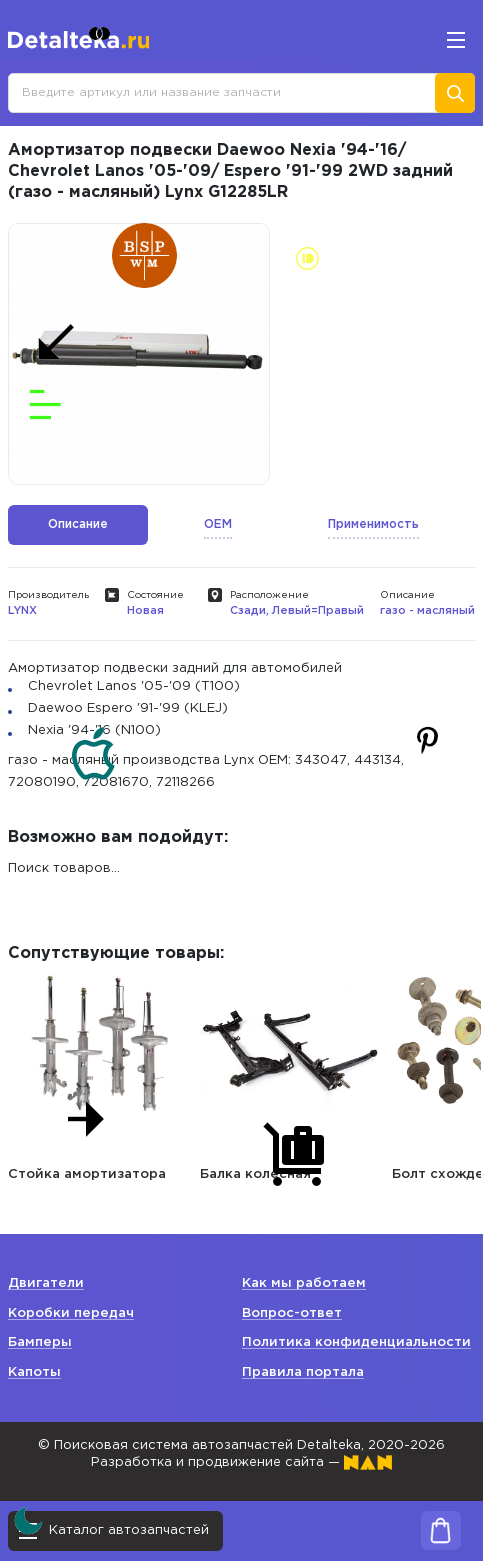  I want to click on pay with mastercard, so click(99, 33).